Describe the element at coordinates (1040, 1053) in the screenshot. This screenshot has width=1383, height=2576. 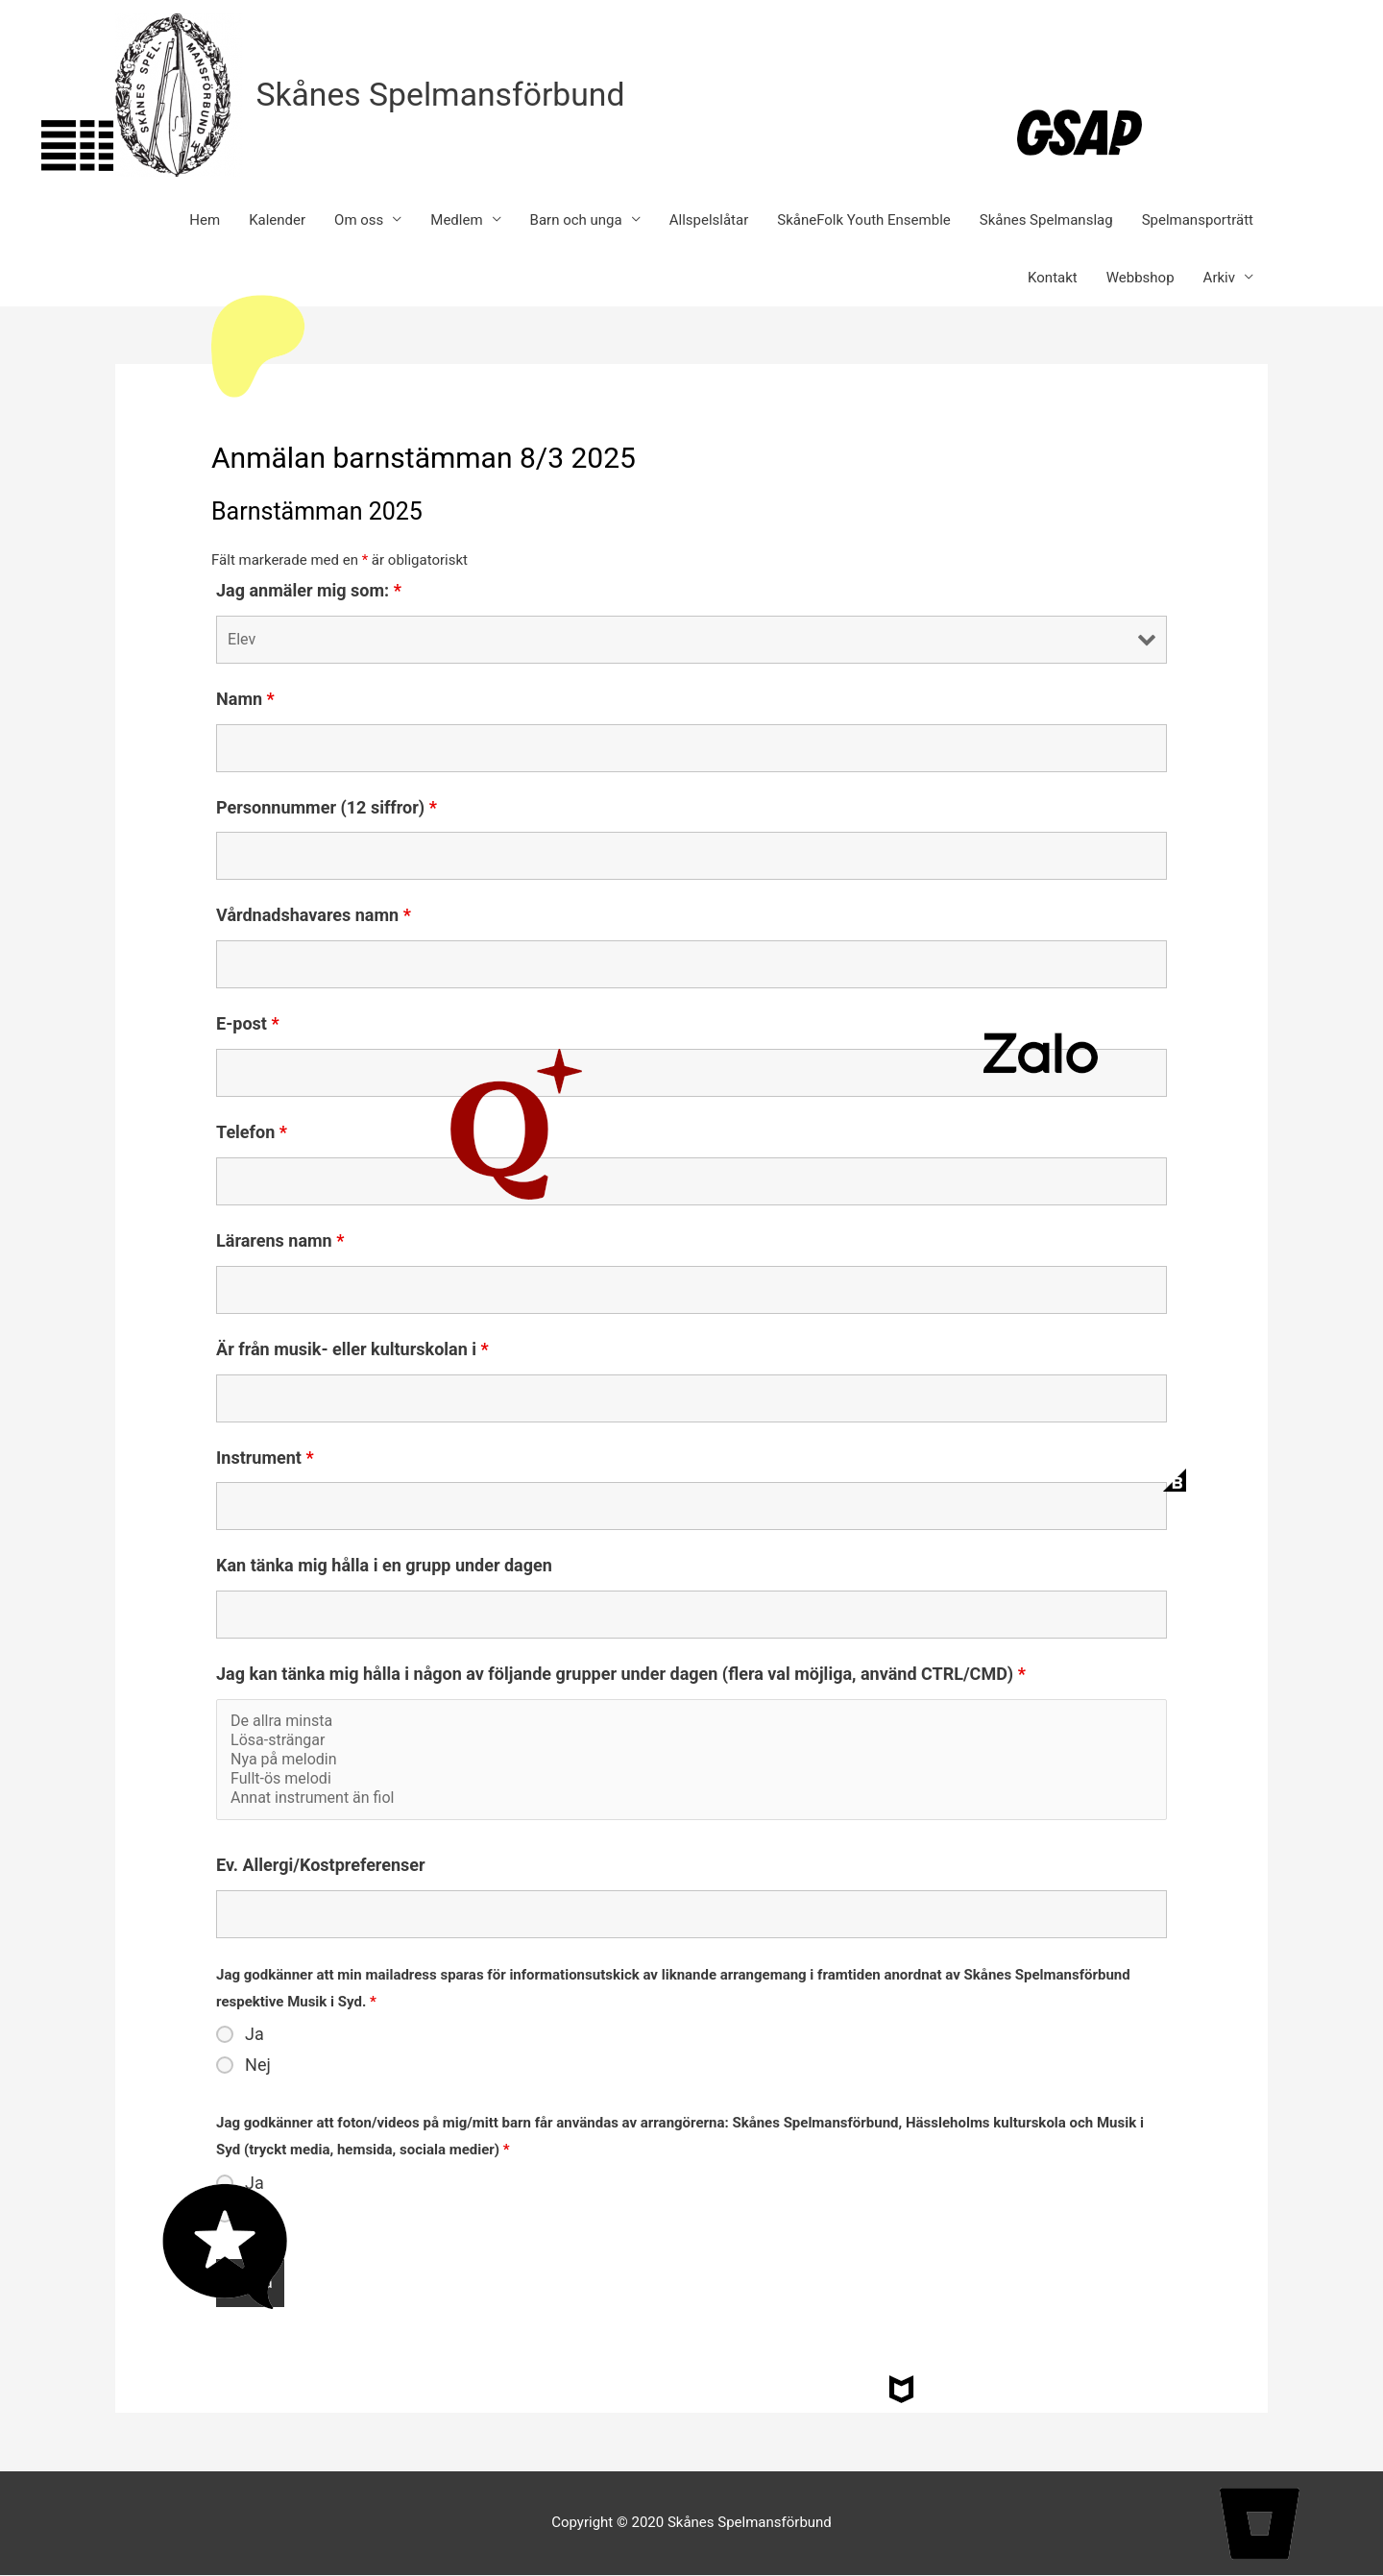
I see `open Zalo messaging app` at that location.